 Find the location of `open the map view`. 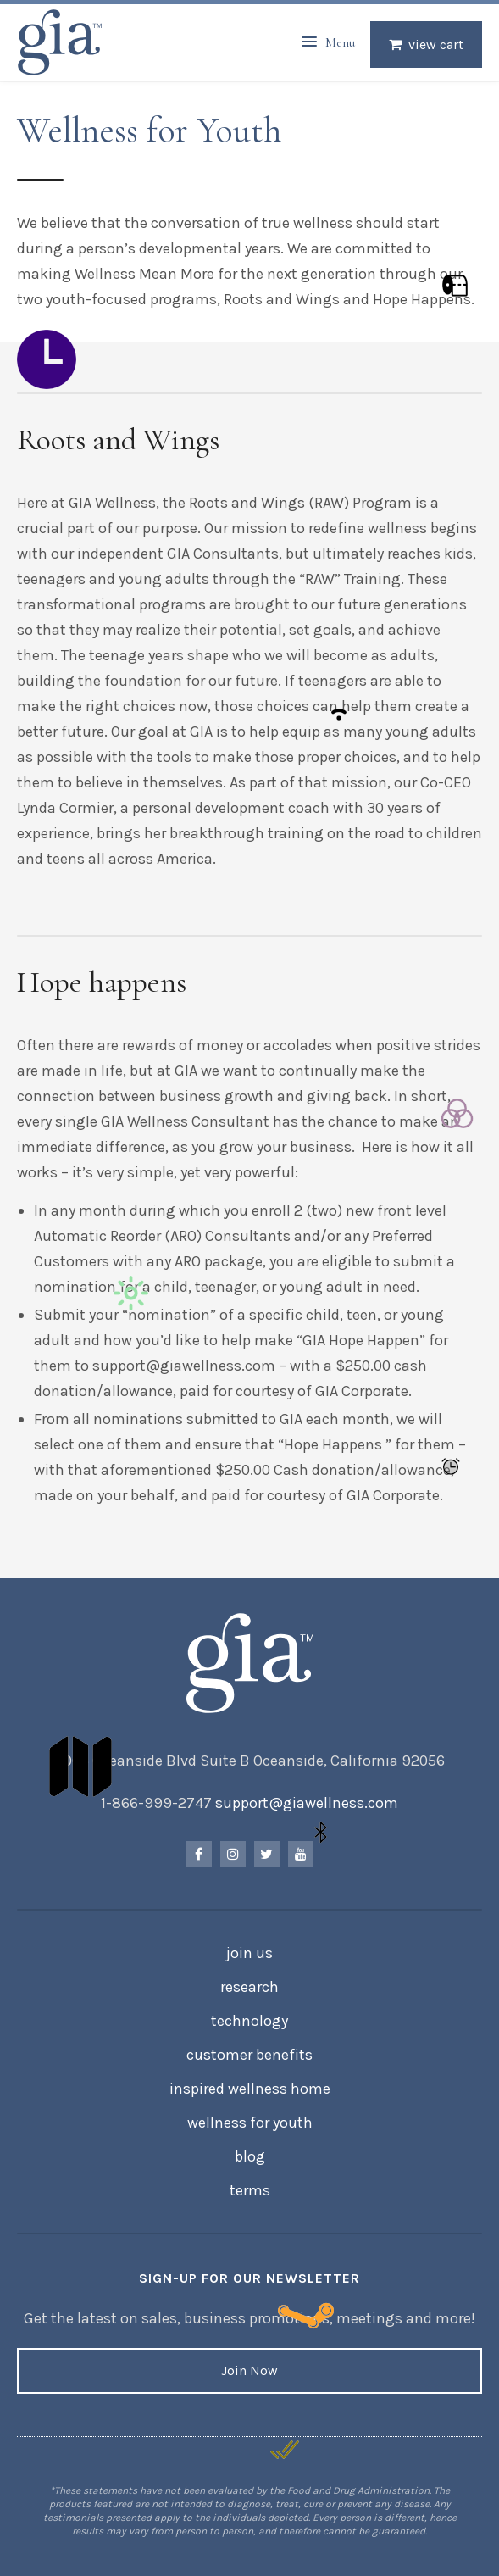

open the map view is located at coordinates (80, 1766).